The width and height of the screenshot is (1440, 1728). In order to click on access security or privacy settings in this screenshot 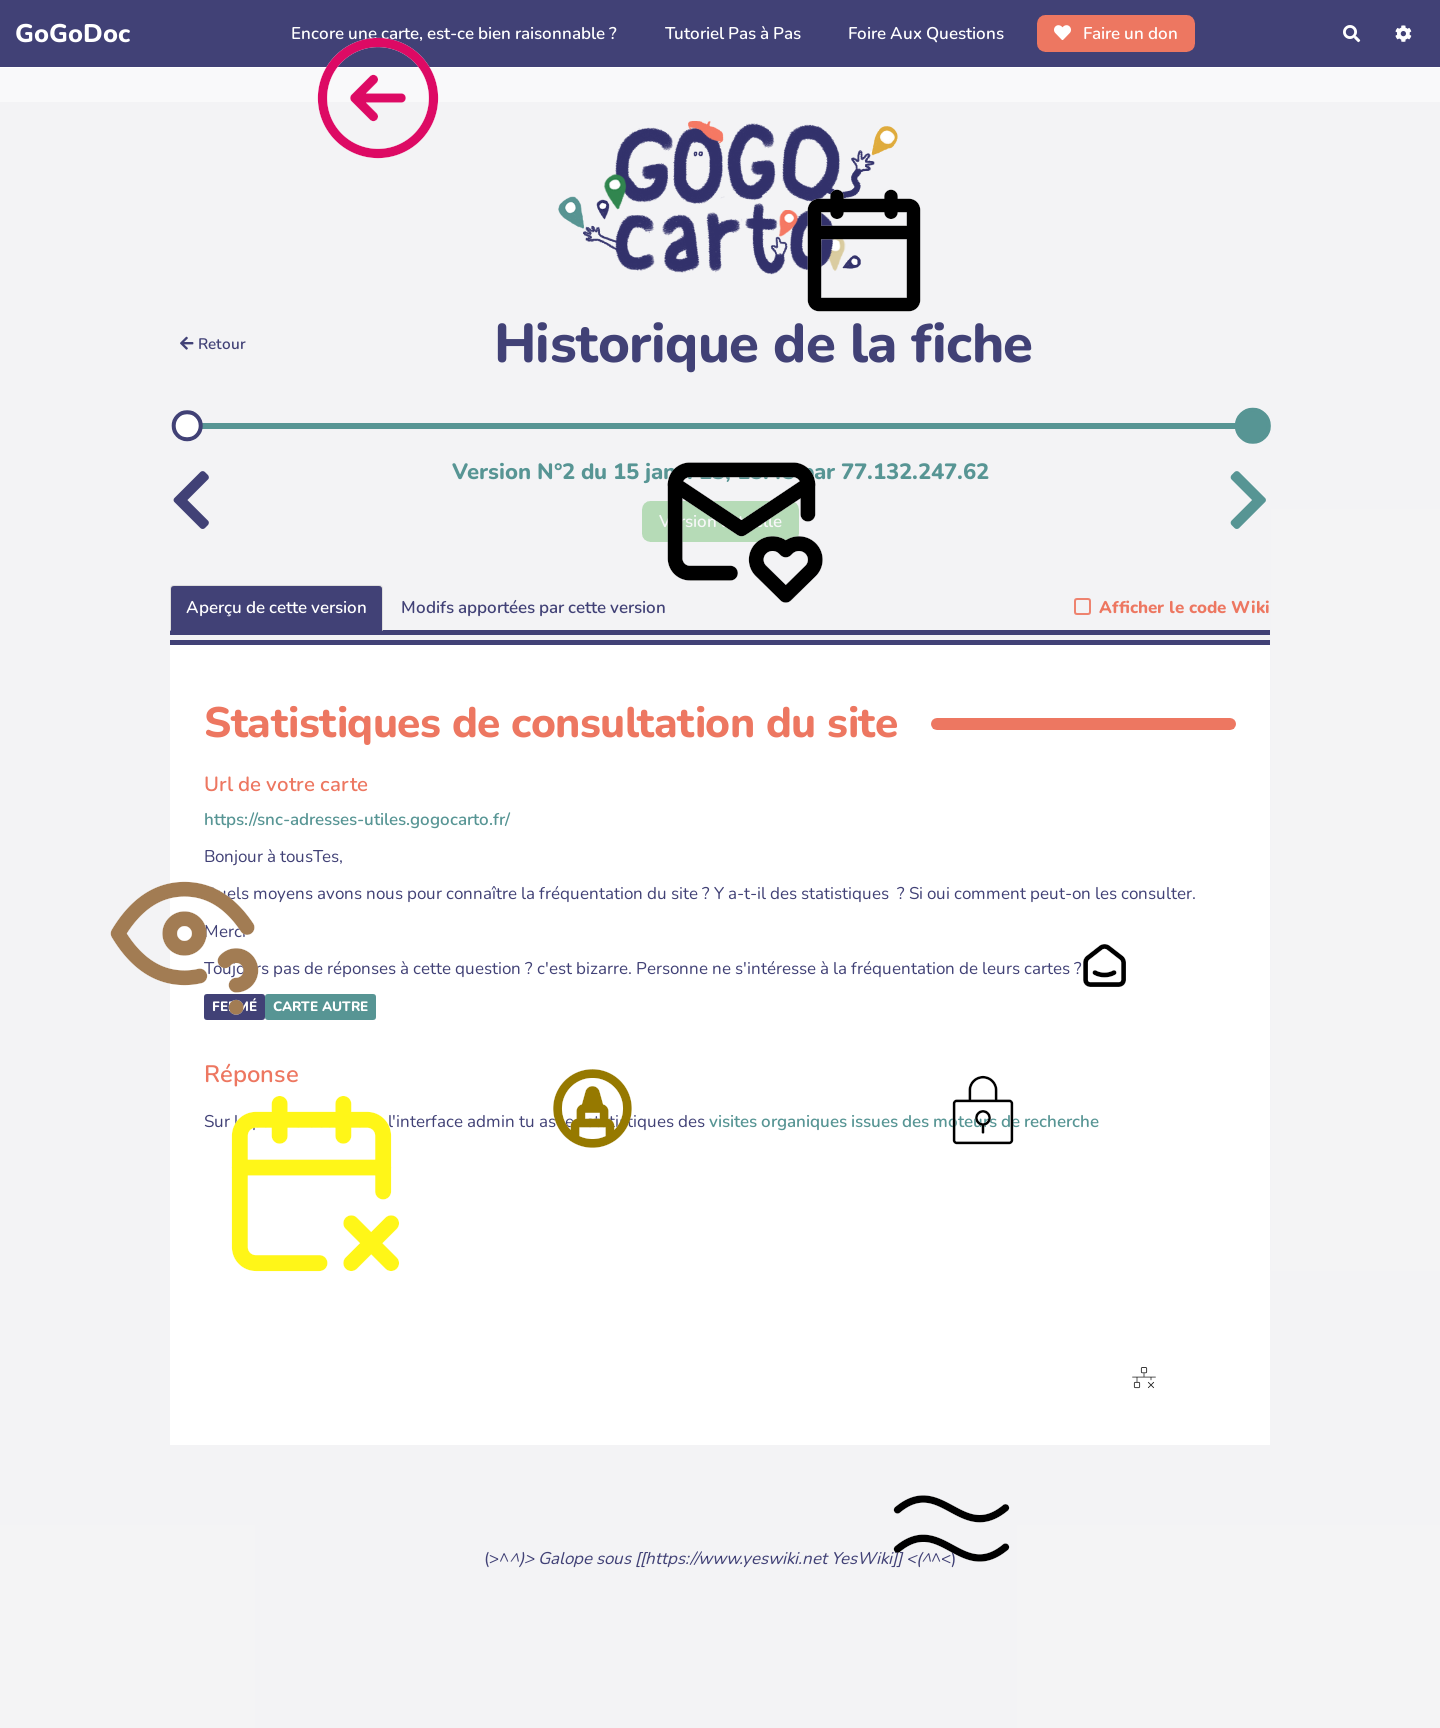, I will do `click(983, 1114)`.